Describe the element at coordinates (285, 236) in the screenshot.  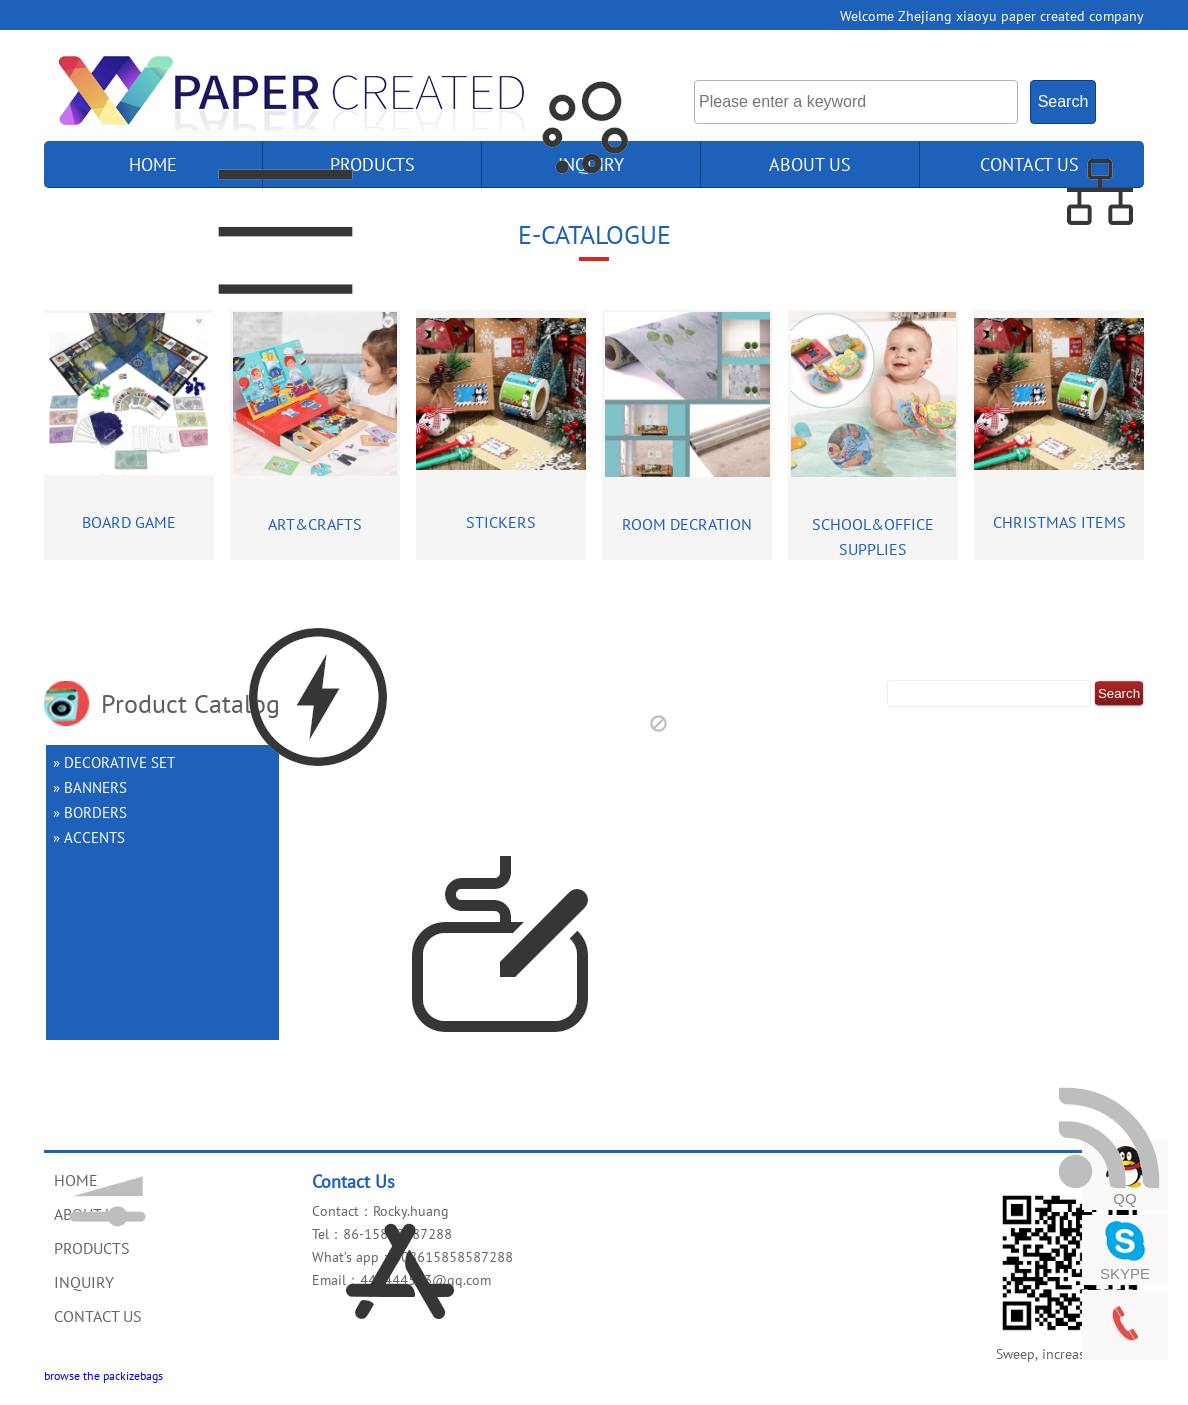
I see `open navigation menu` at that location.